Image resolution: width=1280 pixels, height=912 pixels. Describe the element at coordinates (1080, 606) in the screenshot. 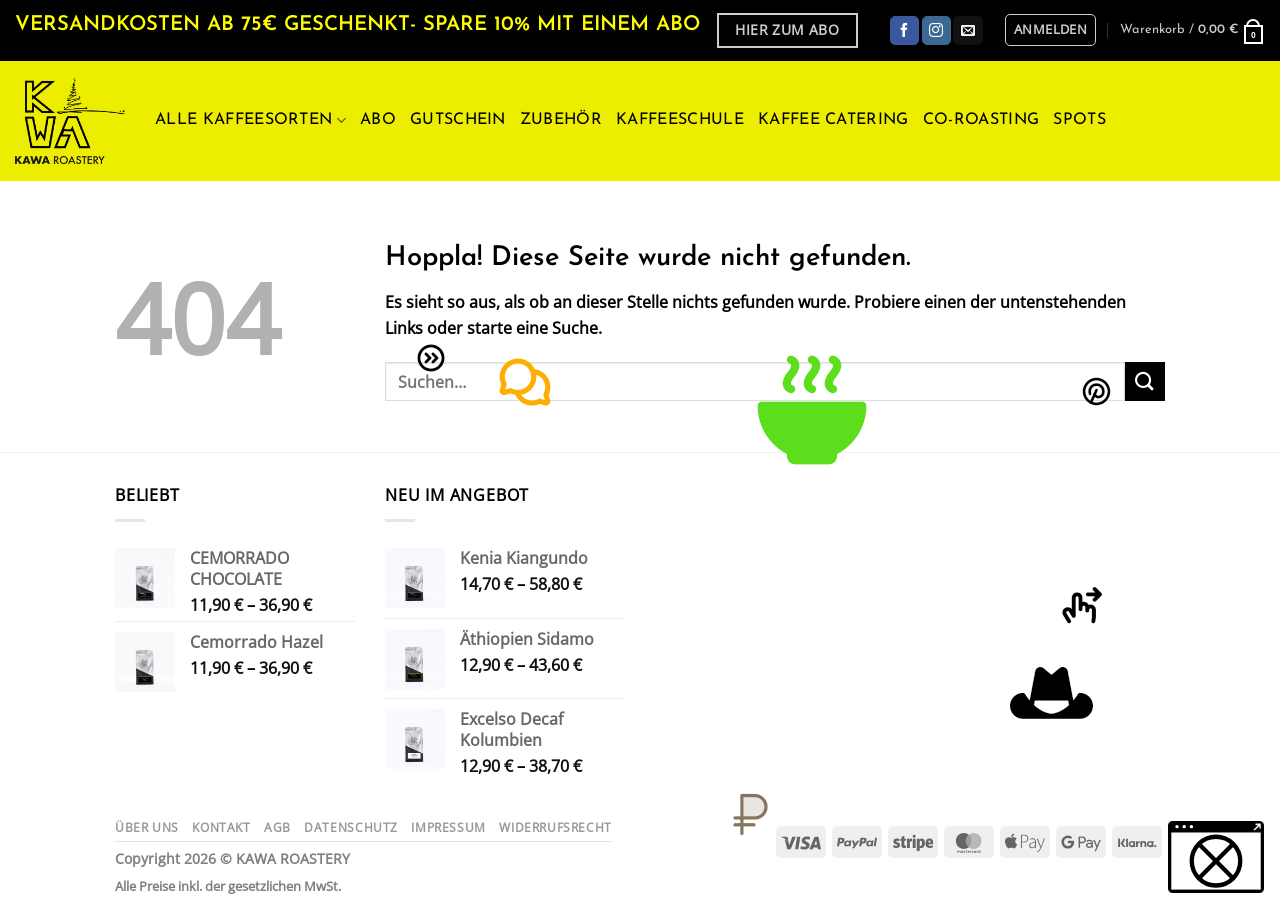

I see `swipe right to continue or proceed` at that location.